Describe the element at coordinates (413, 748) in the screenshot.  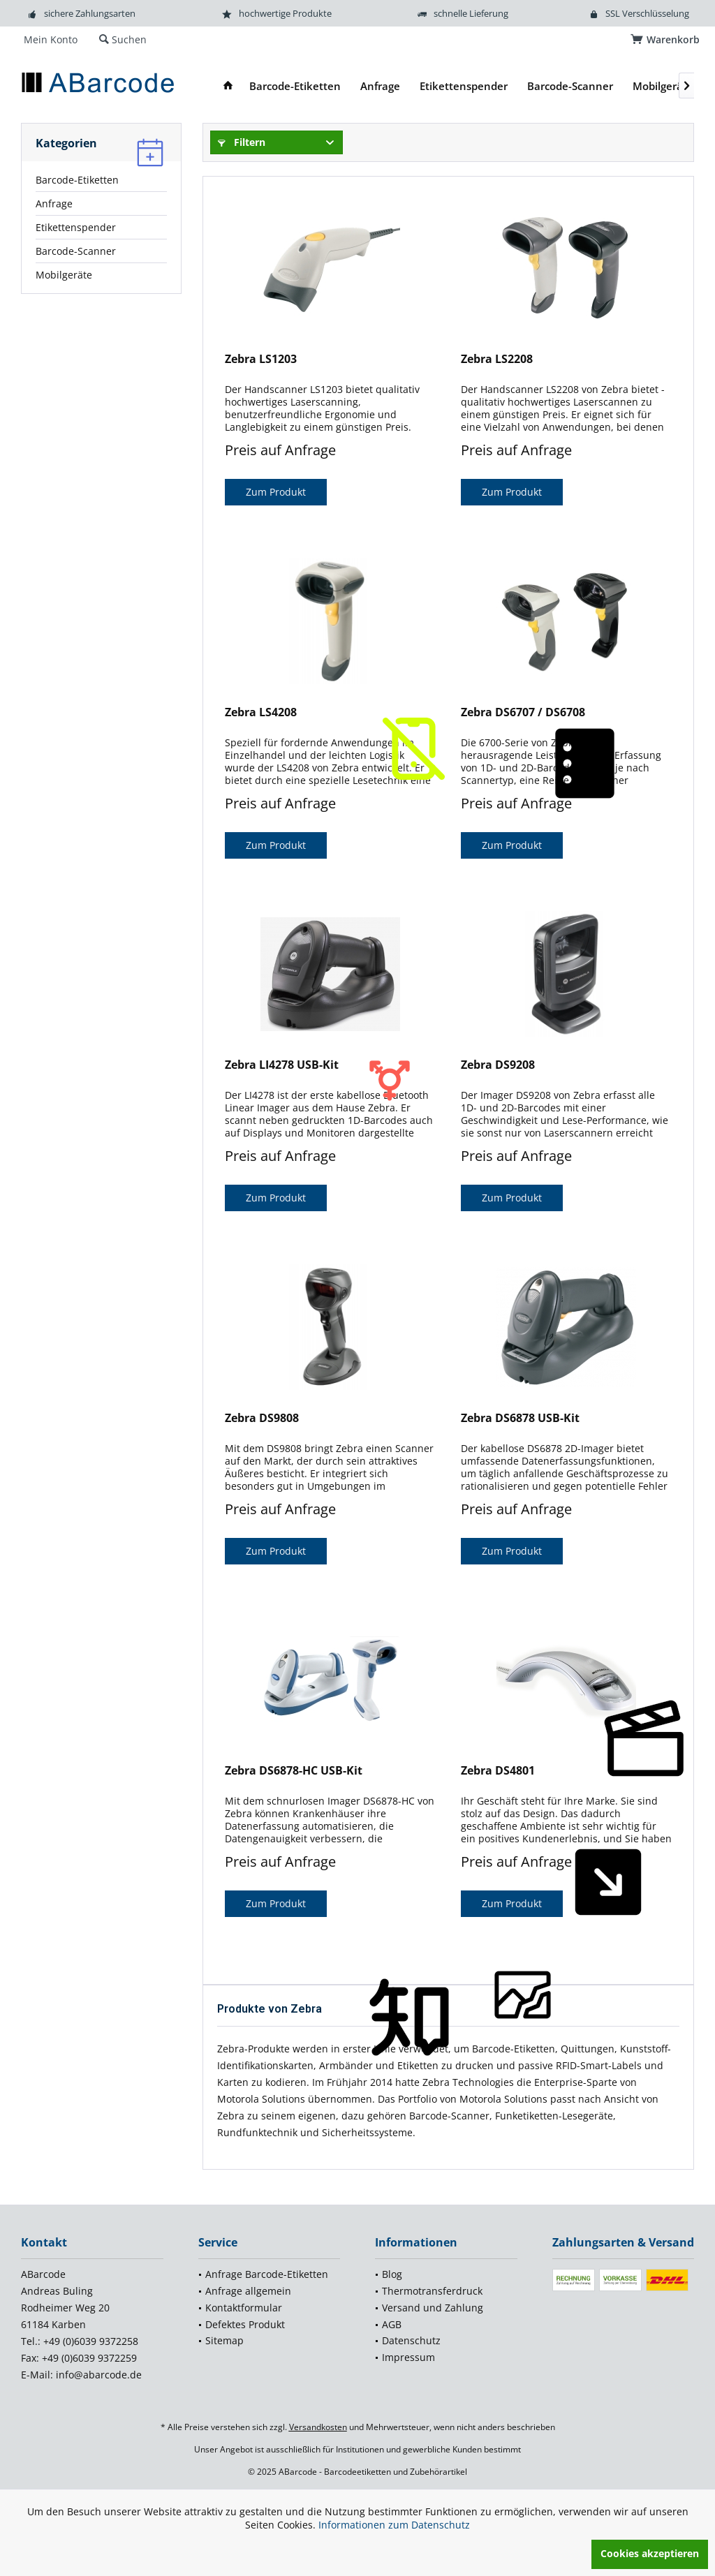
I see `disable mobile device` at that location.